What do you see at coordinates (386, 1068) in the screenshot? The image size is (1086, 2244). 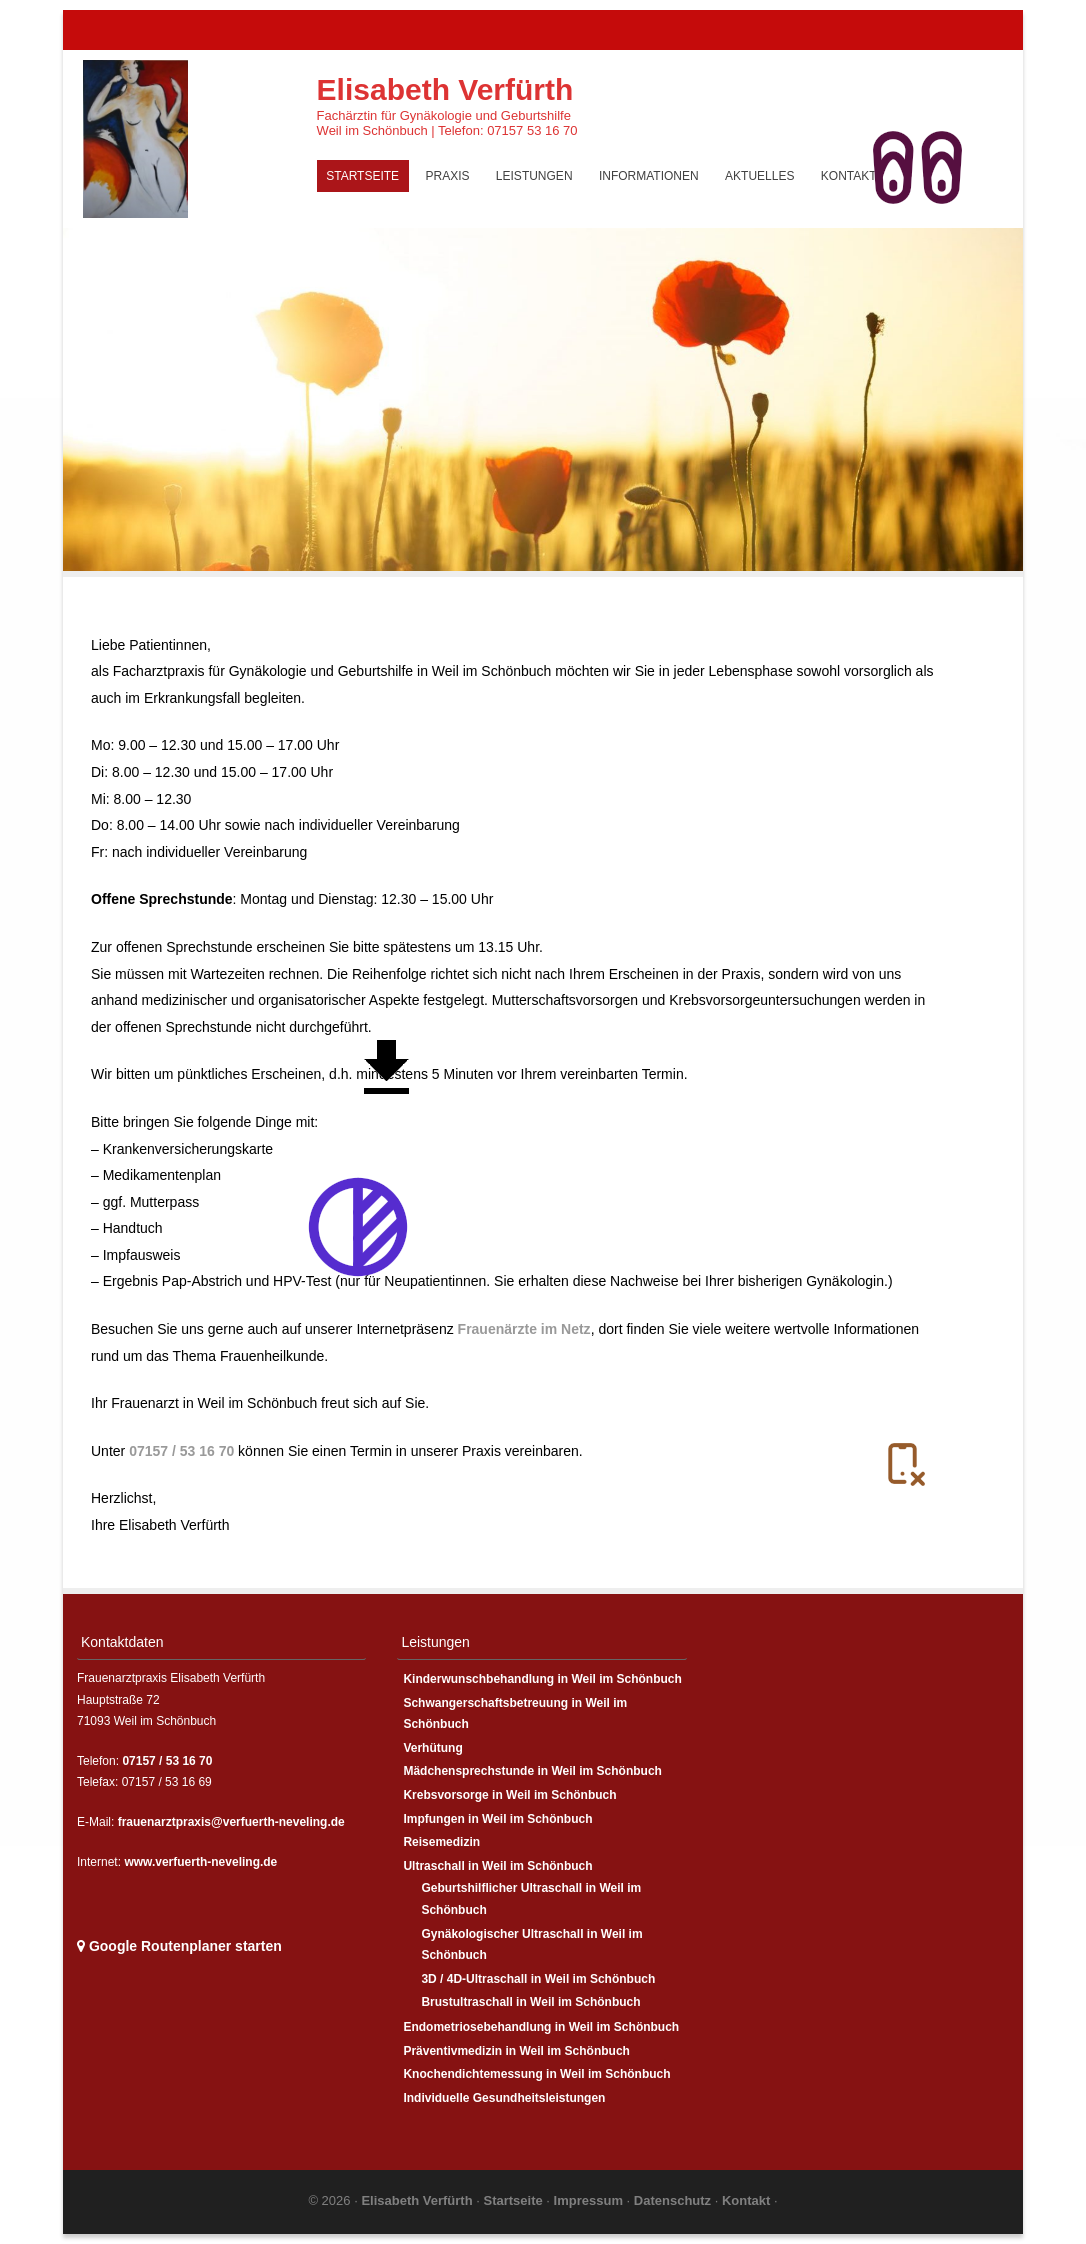 I see `download a file or document` at bounding box center [386, 1068].